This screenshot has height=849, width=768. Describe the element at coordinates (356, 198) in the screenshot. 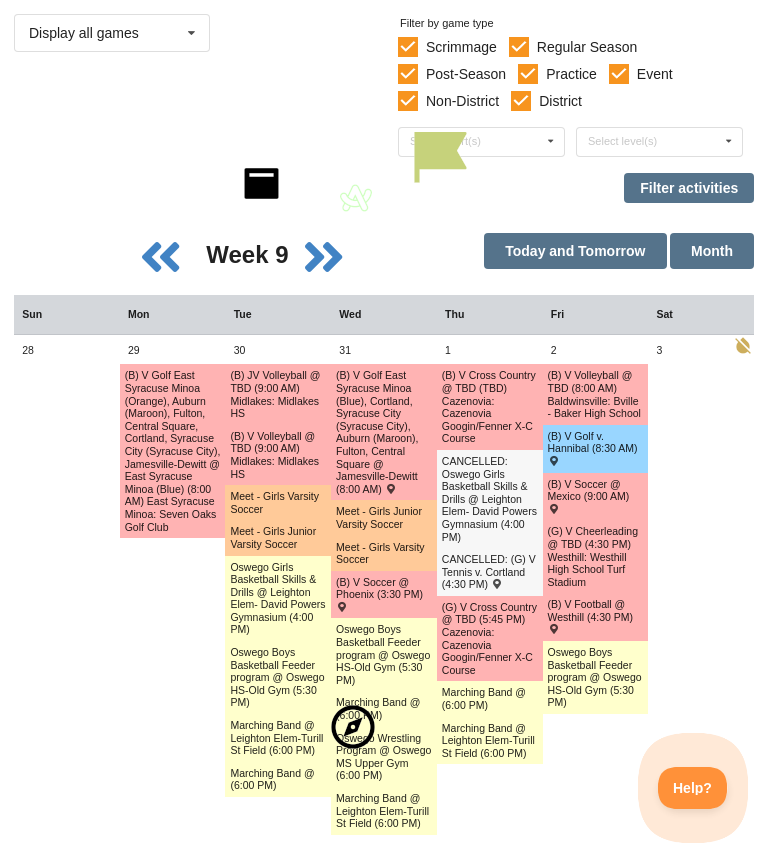

I see `open the Arc browser` at that location.